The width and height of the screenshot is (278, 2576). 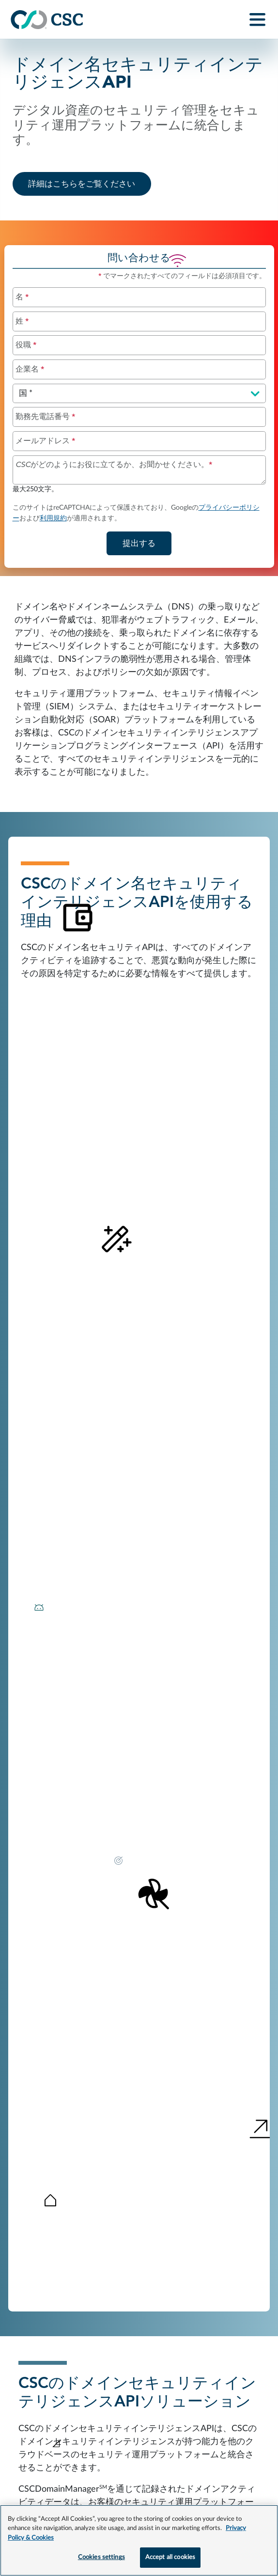 I want to click on set a goal or target, so click(x=118, y=1860).